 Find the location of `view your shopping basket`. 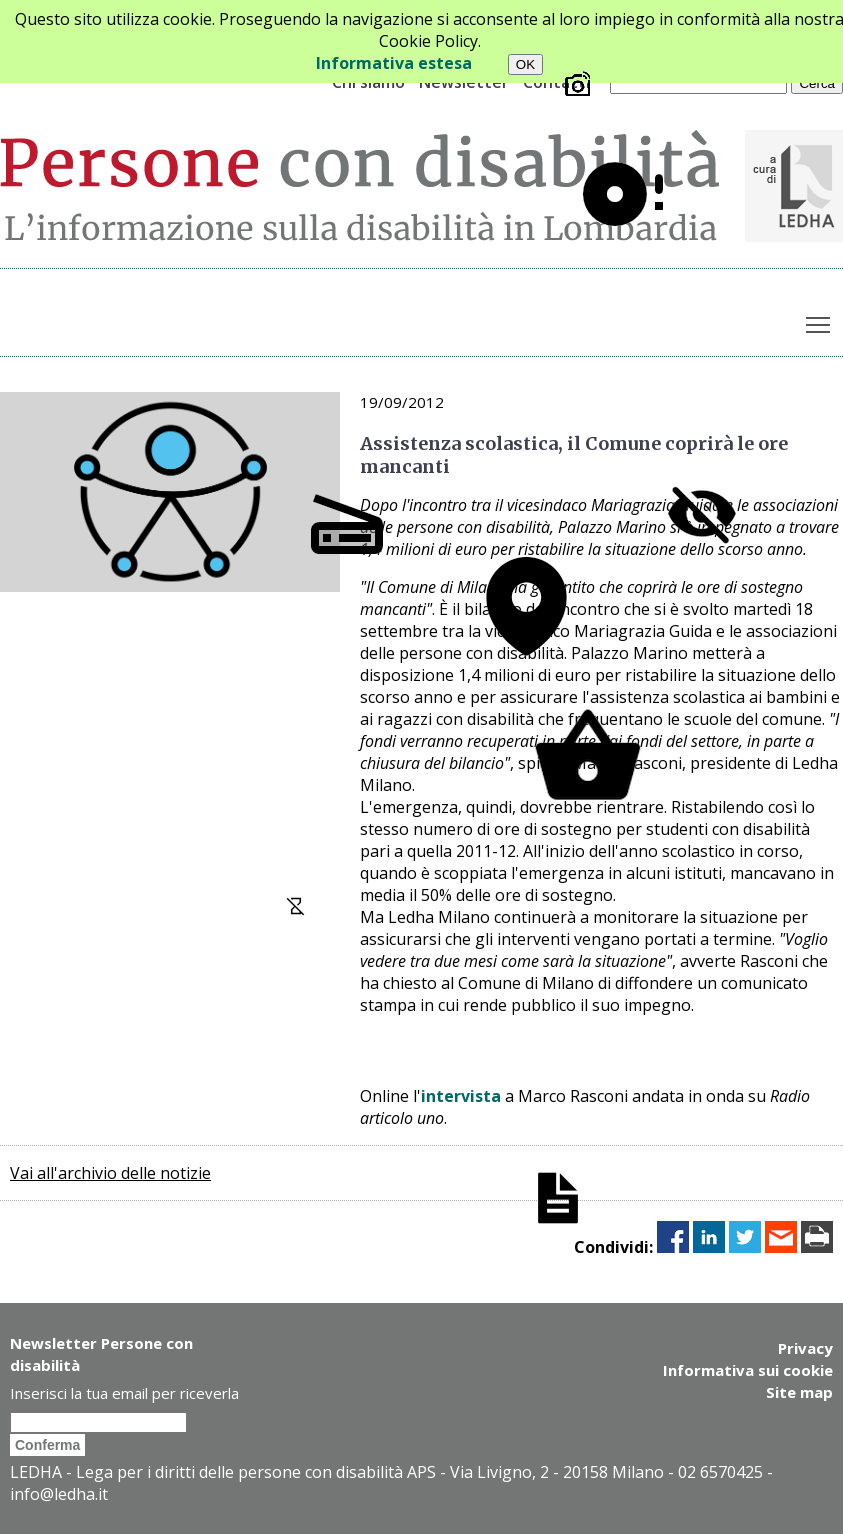

view your shopping basket is located at coordinates (588, 757).